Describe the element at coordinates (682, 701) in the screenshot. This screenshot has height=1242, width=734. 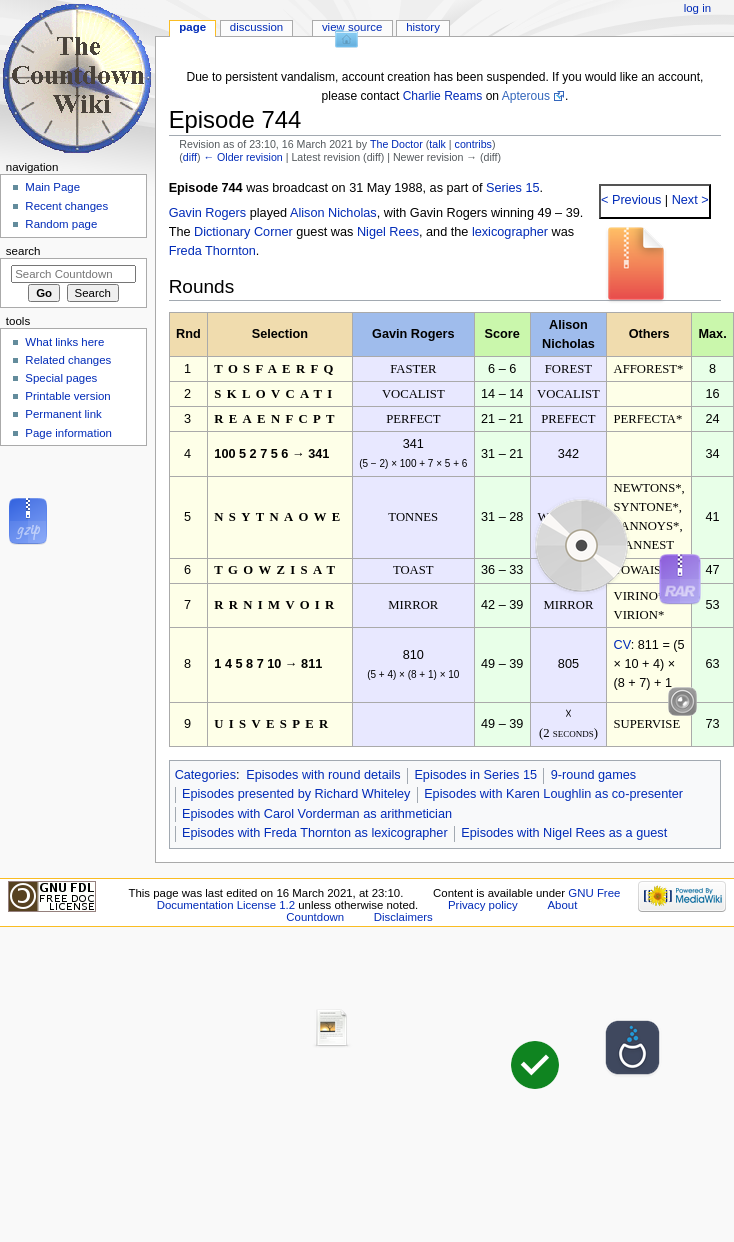
I see `open the camera app` at that location.